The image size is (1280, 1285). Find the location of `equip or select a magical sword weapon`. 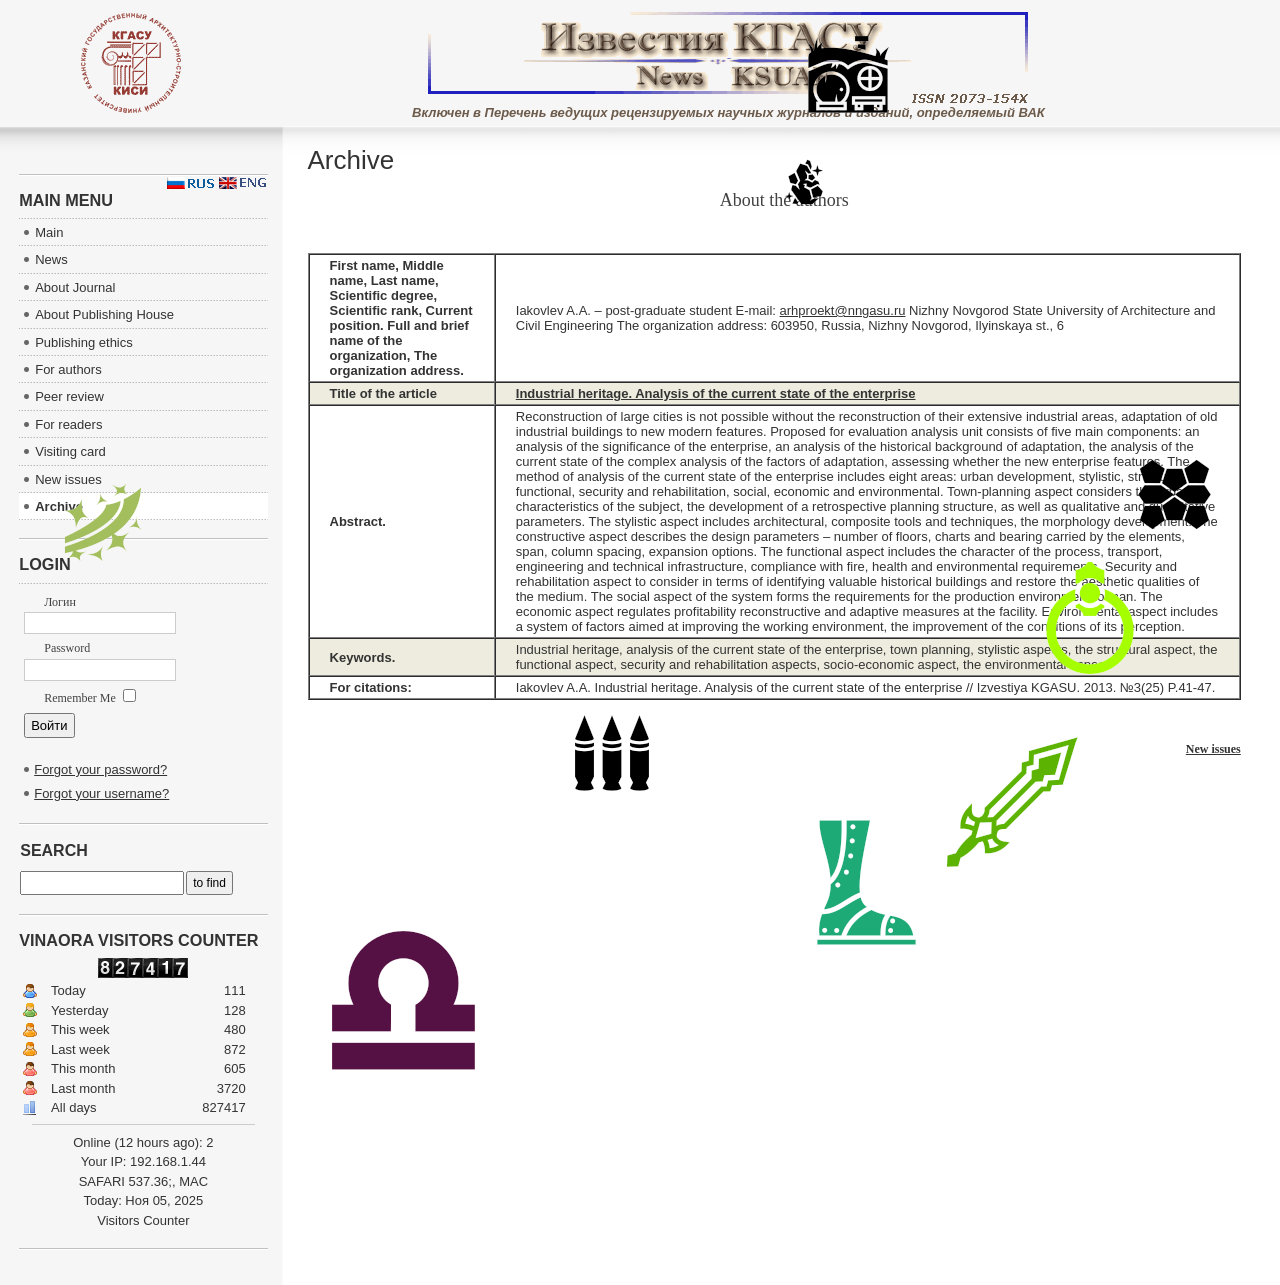

equip or select a magical sword weapon is located at coordinates (102, 522).